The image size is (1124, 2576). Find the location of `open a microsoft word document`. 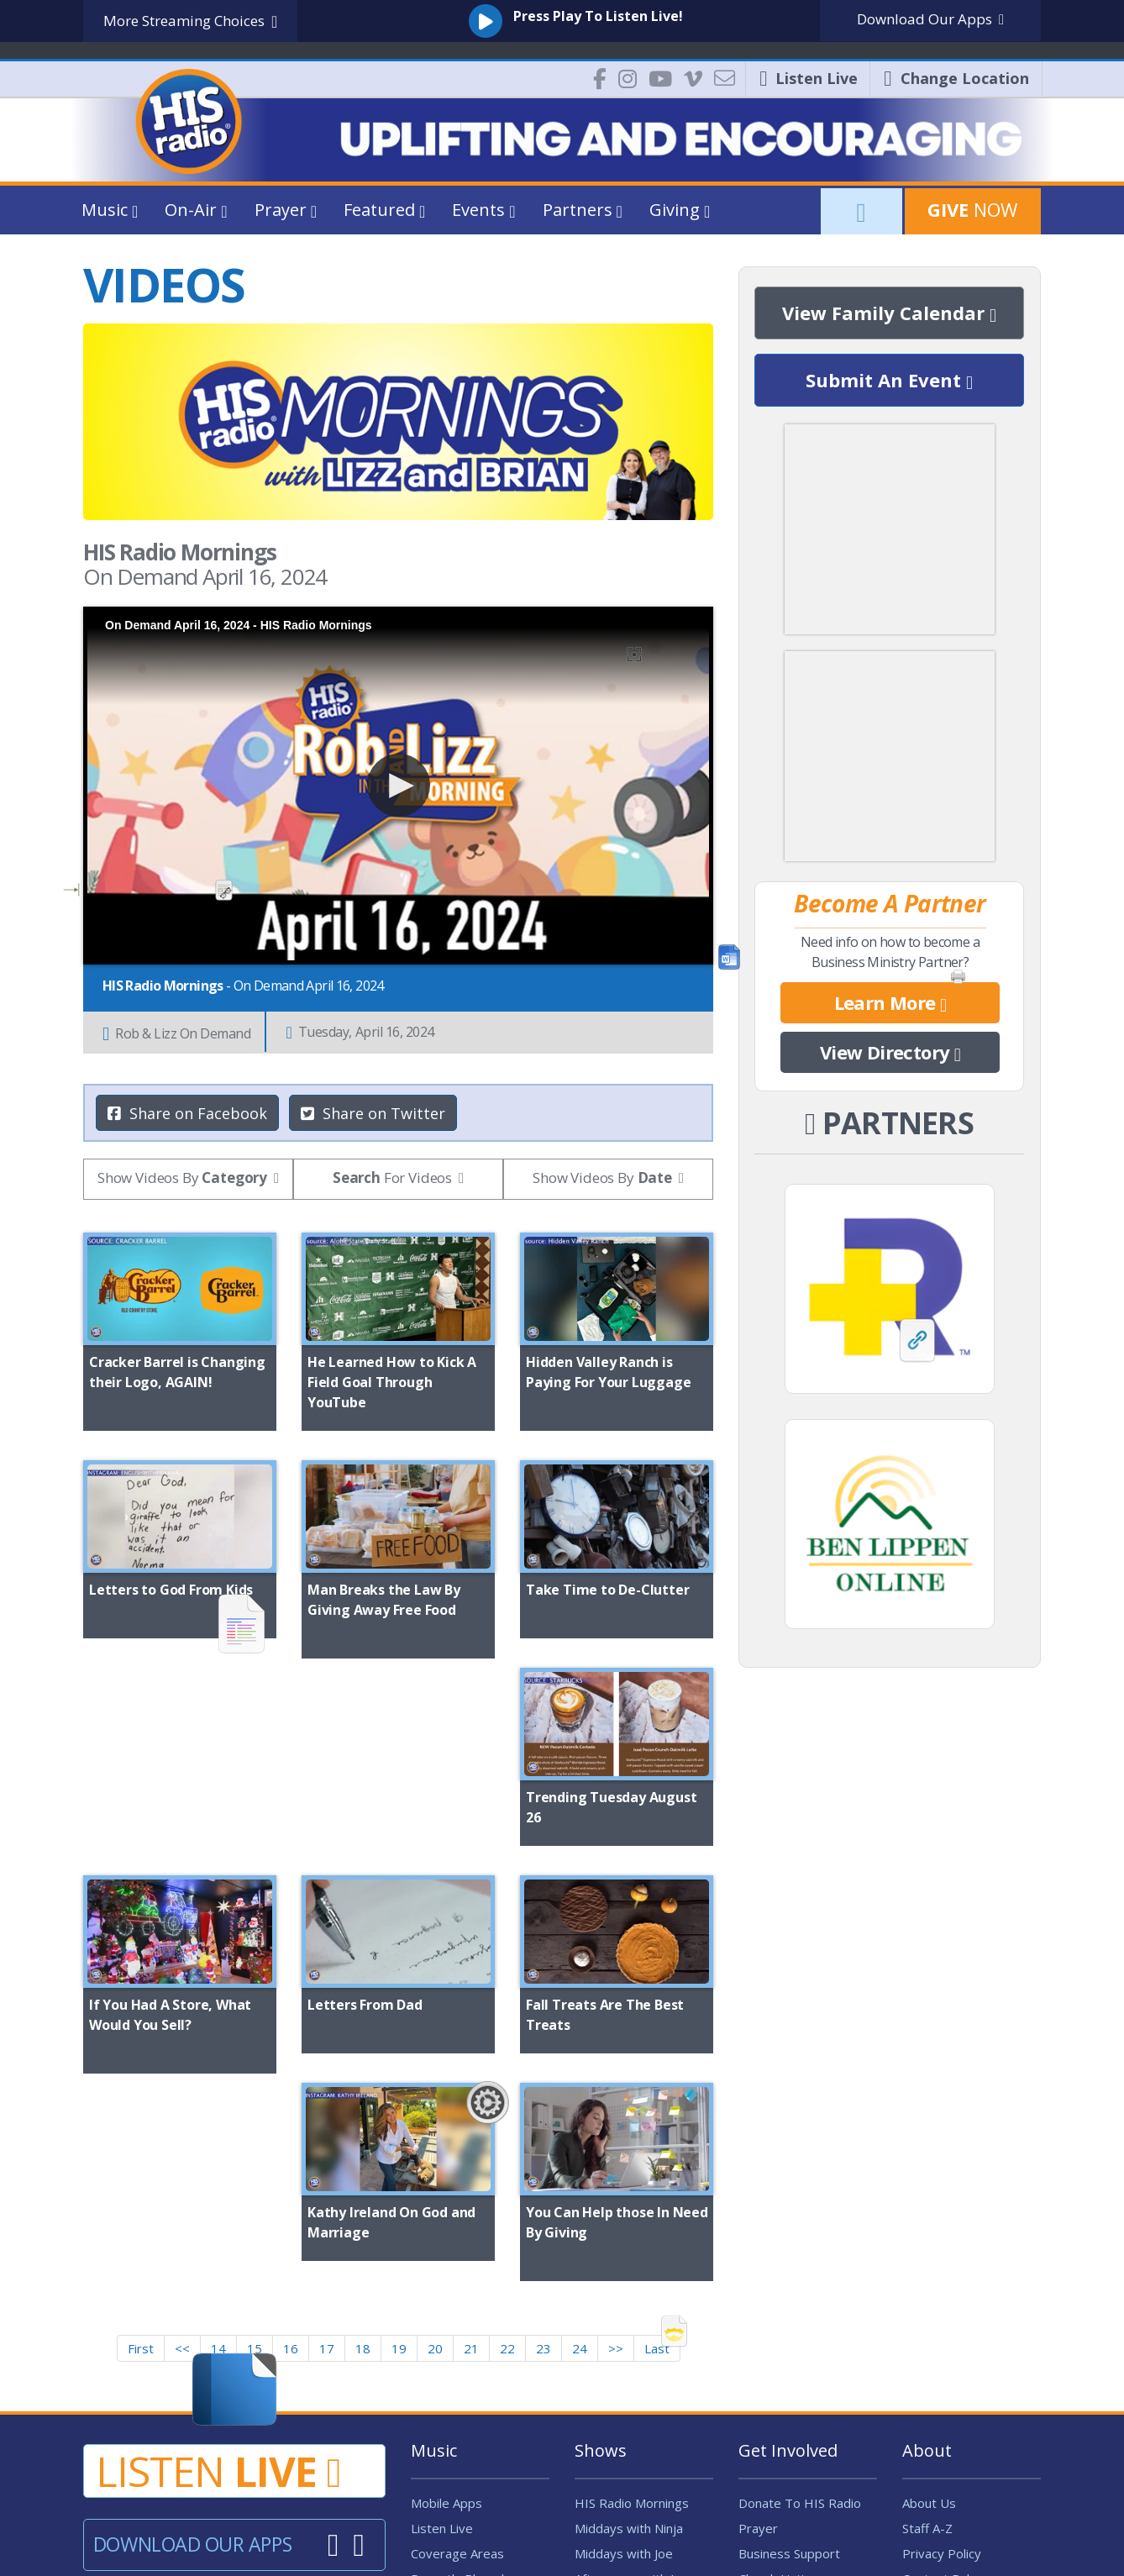

open a microsoft word document is located at coordinates (729, 957).